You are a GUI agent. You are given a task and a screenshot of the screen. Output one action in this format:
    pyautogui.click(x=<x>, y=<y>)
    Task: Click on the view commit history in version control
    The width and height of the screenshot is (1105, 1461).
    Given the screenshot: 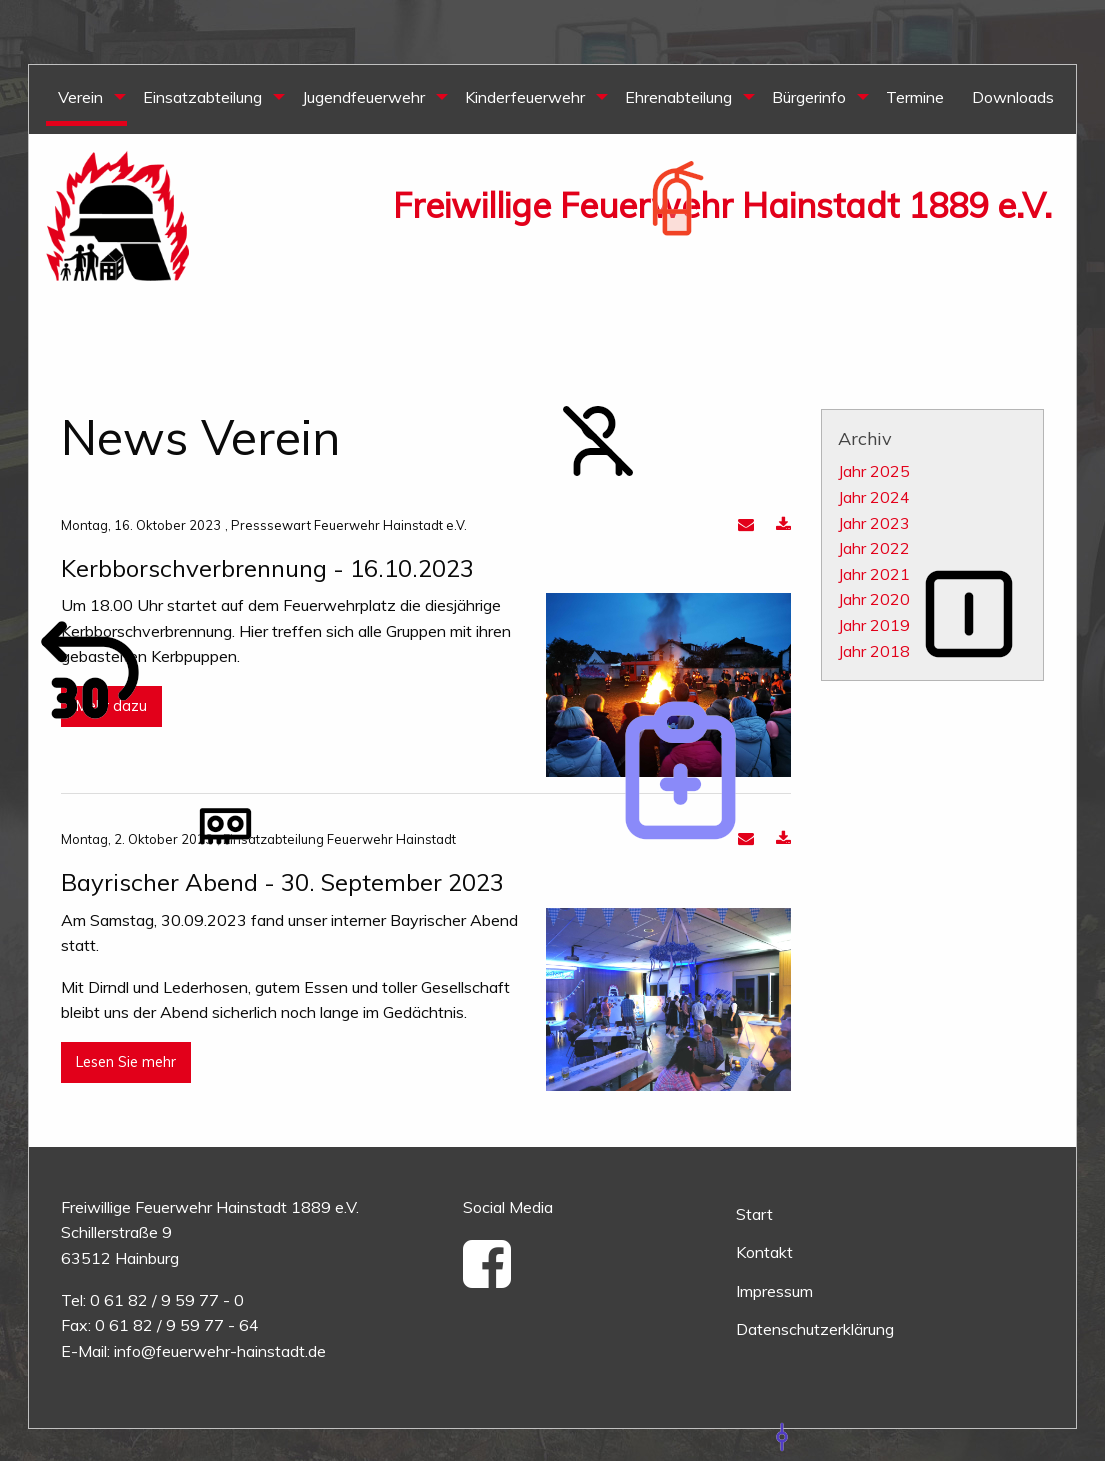 What is the action you would take?
    pyautogui.click(x=782, y=1437)
    